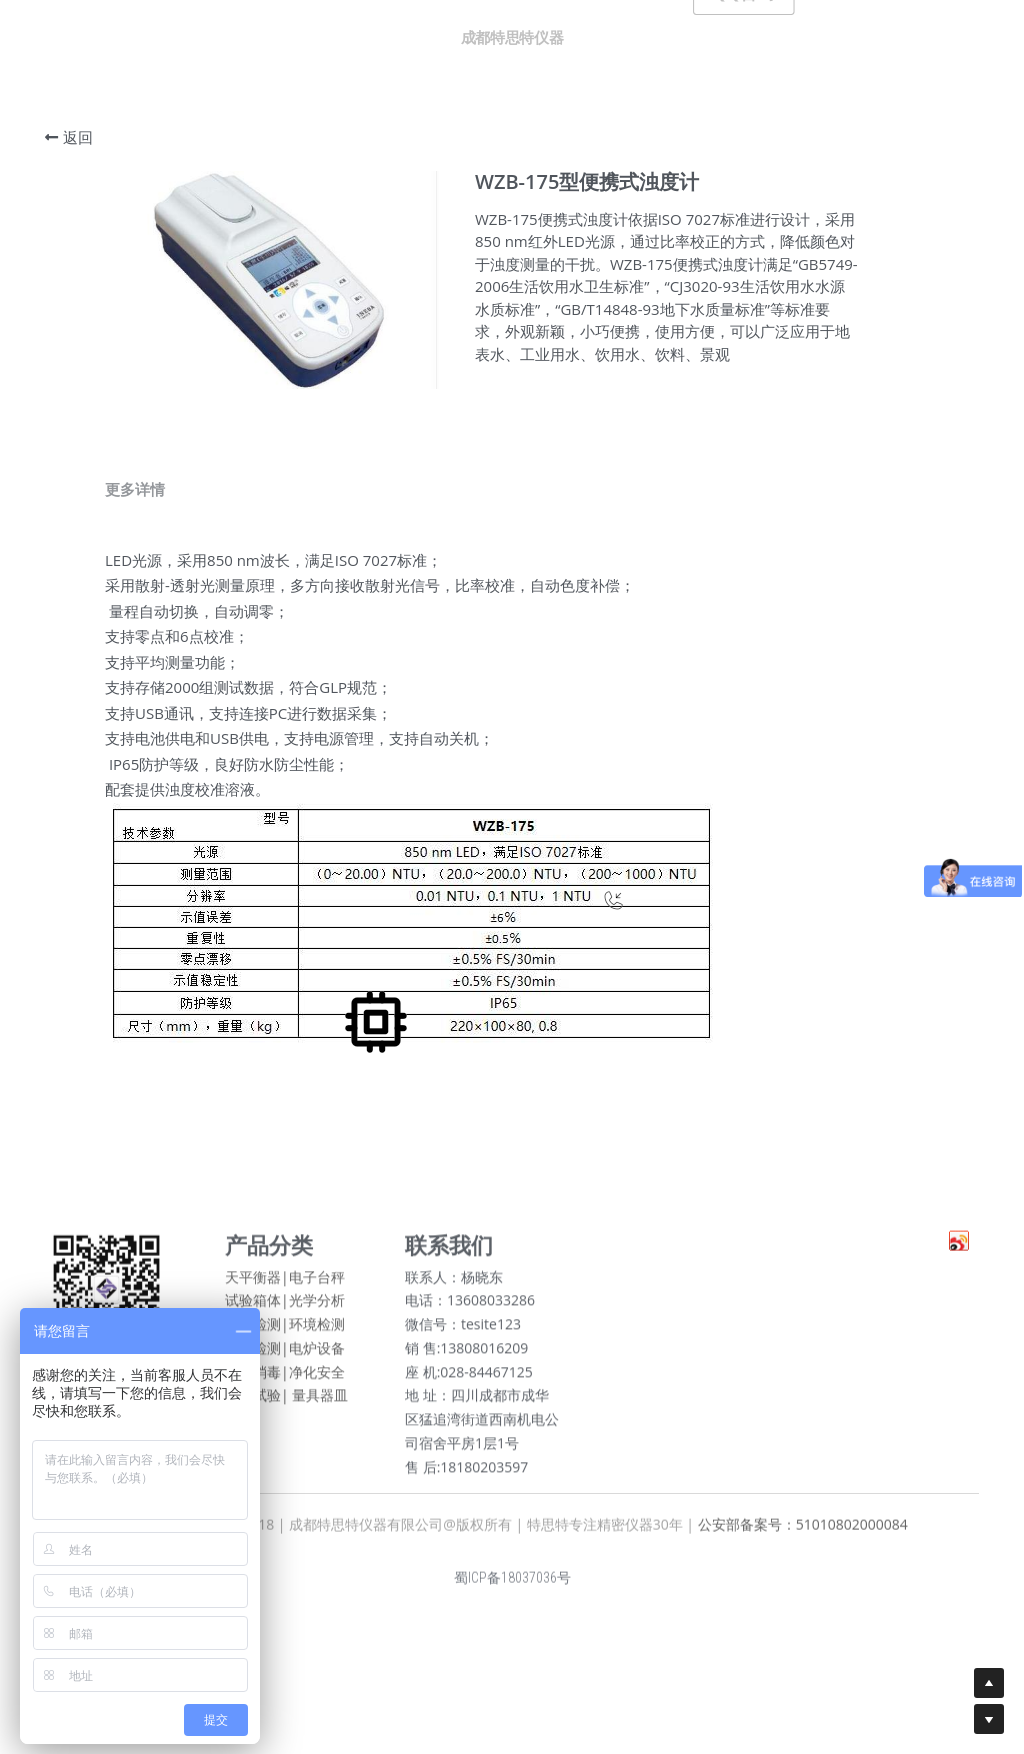 The height and width of the screenshot is (1754, 1024). Describe the element at coordinates (376, 1022) in the screenshot. I see `view system processor information` at that location.